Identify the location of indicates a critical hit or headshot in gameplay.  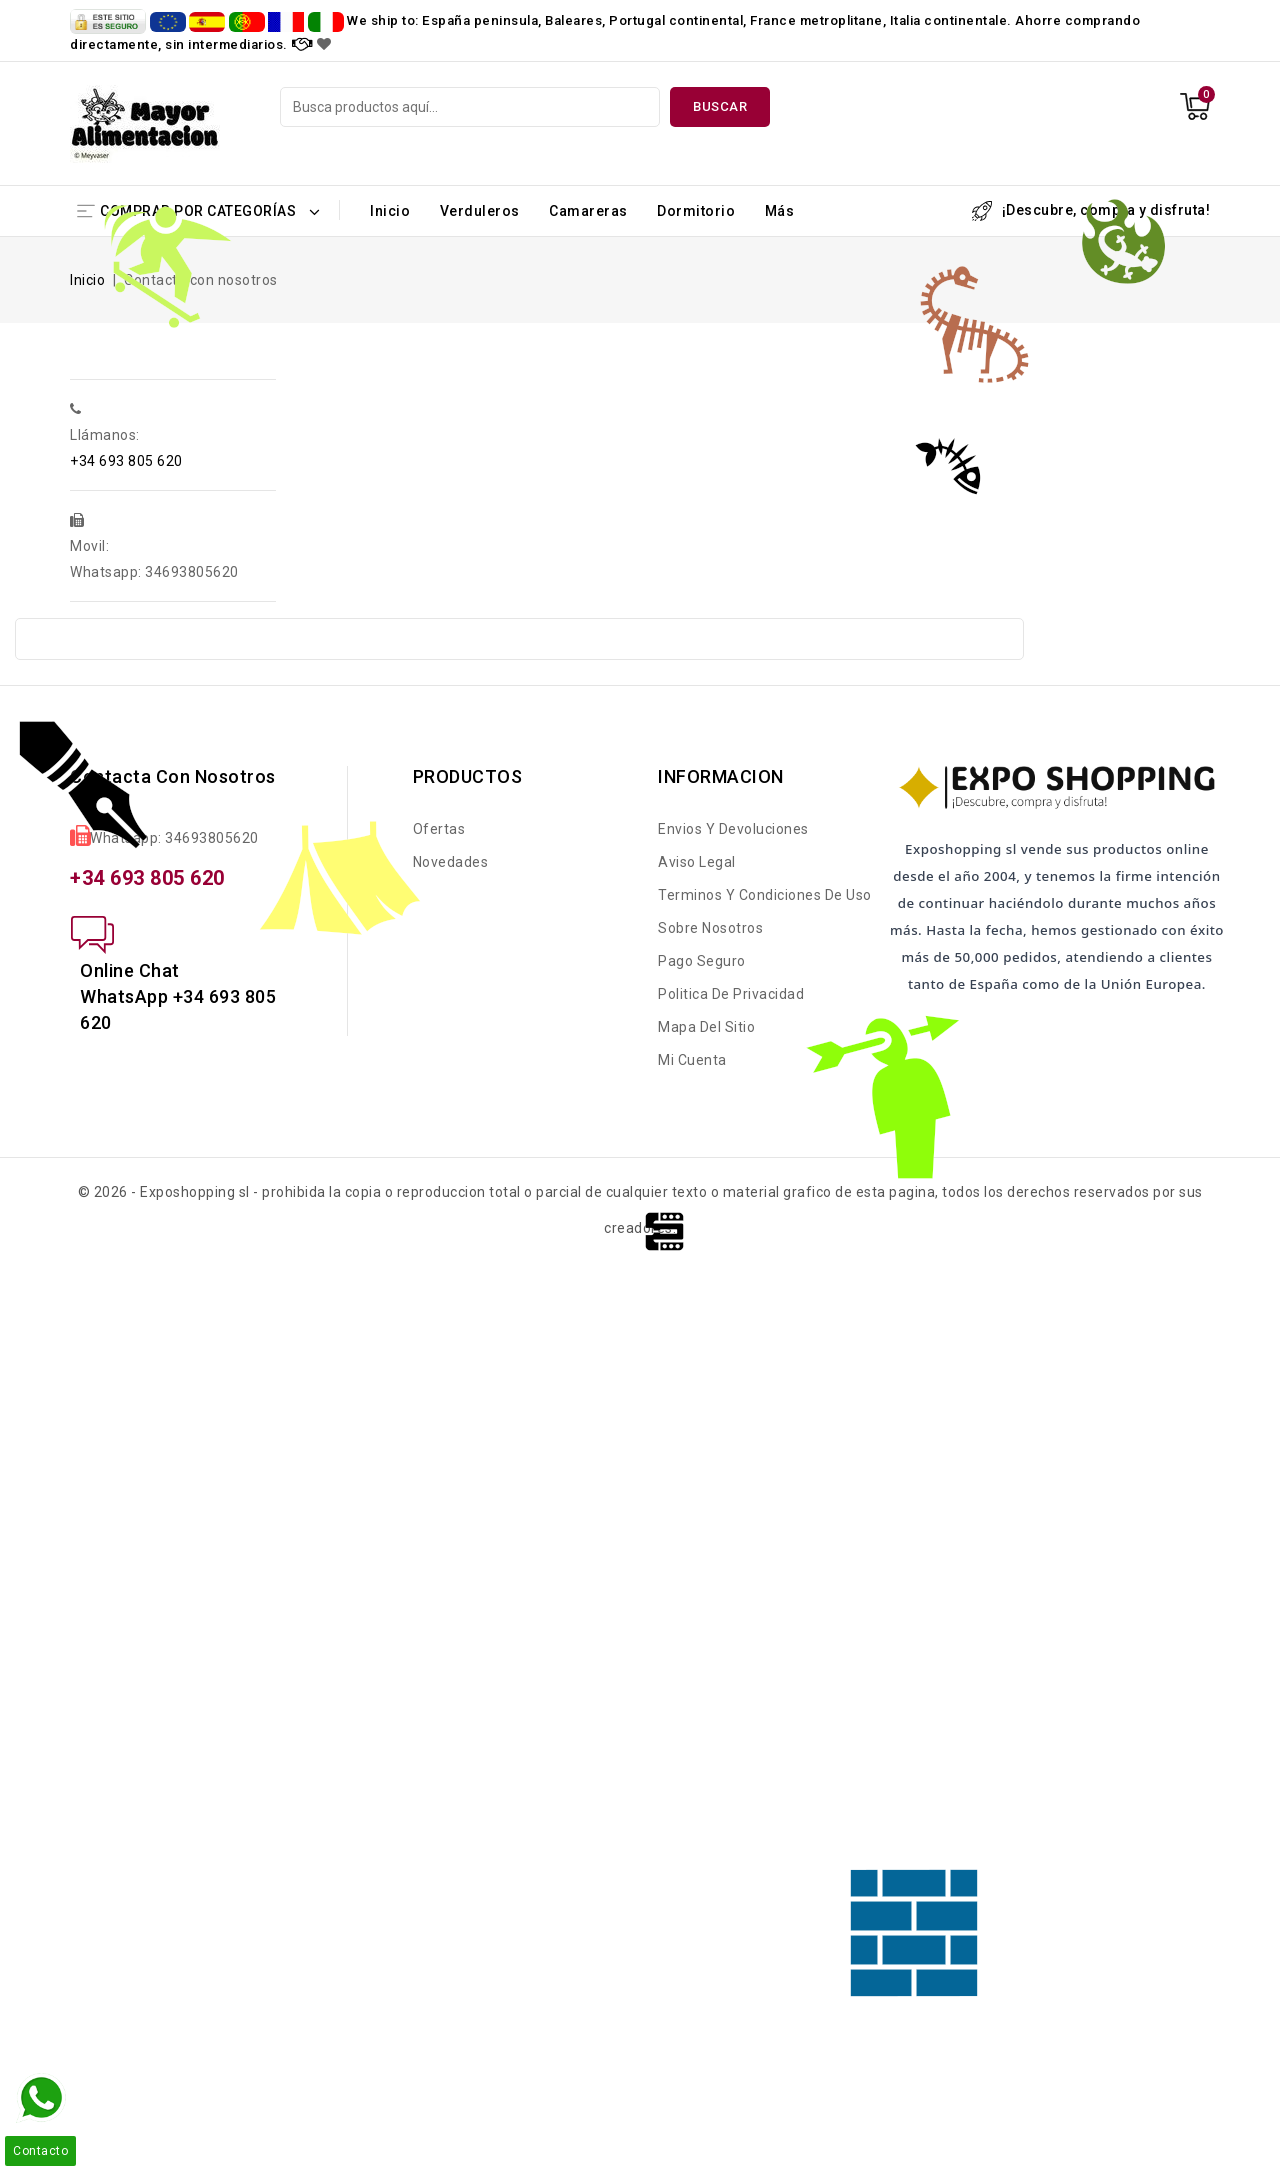
(888, 1097).